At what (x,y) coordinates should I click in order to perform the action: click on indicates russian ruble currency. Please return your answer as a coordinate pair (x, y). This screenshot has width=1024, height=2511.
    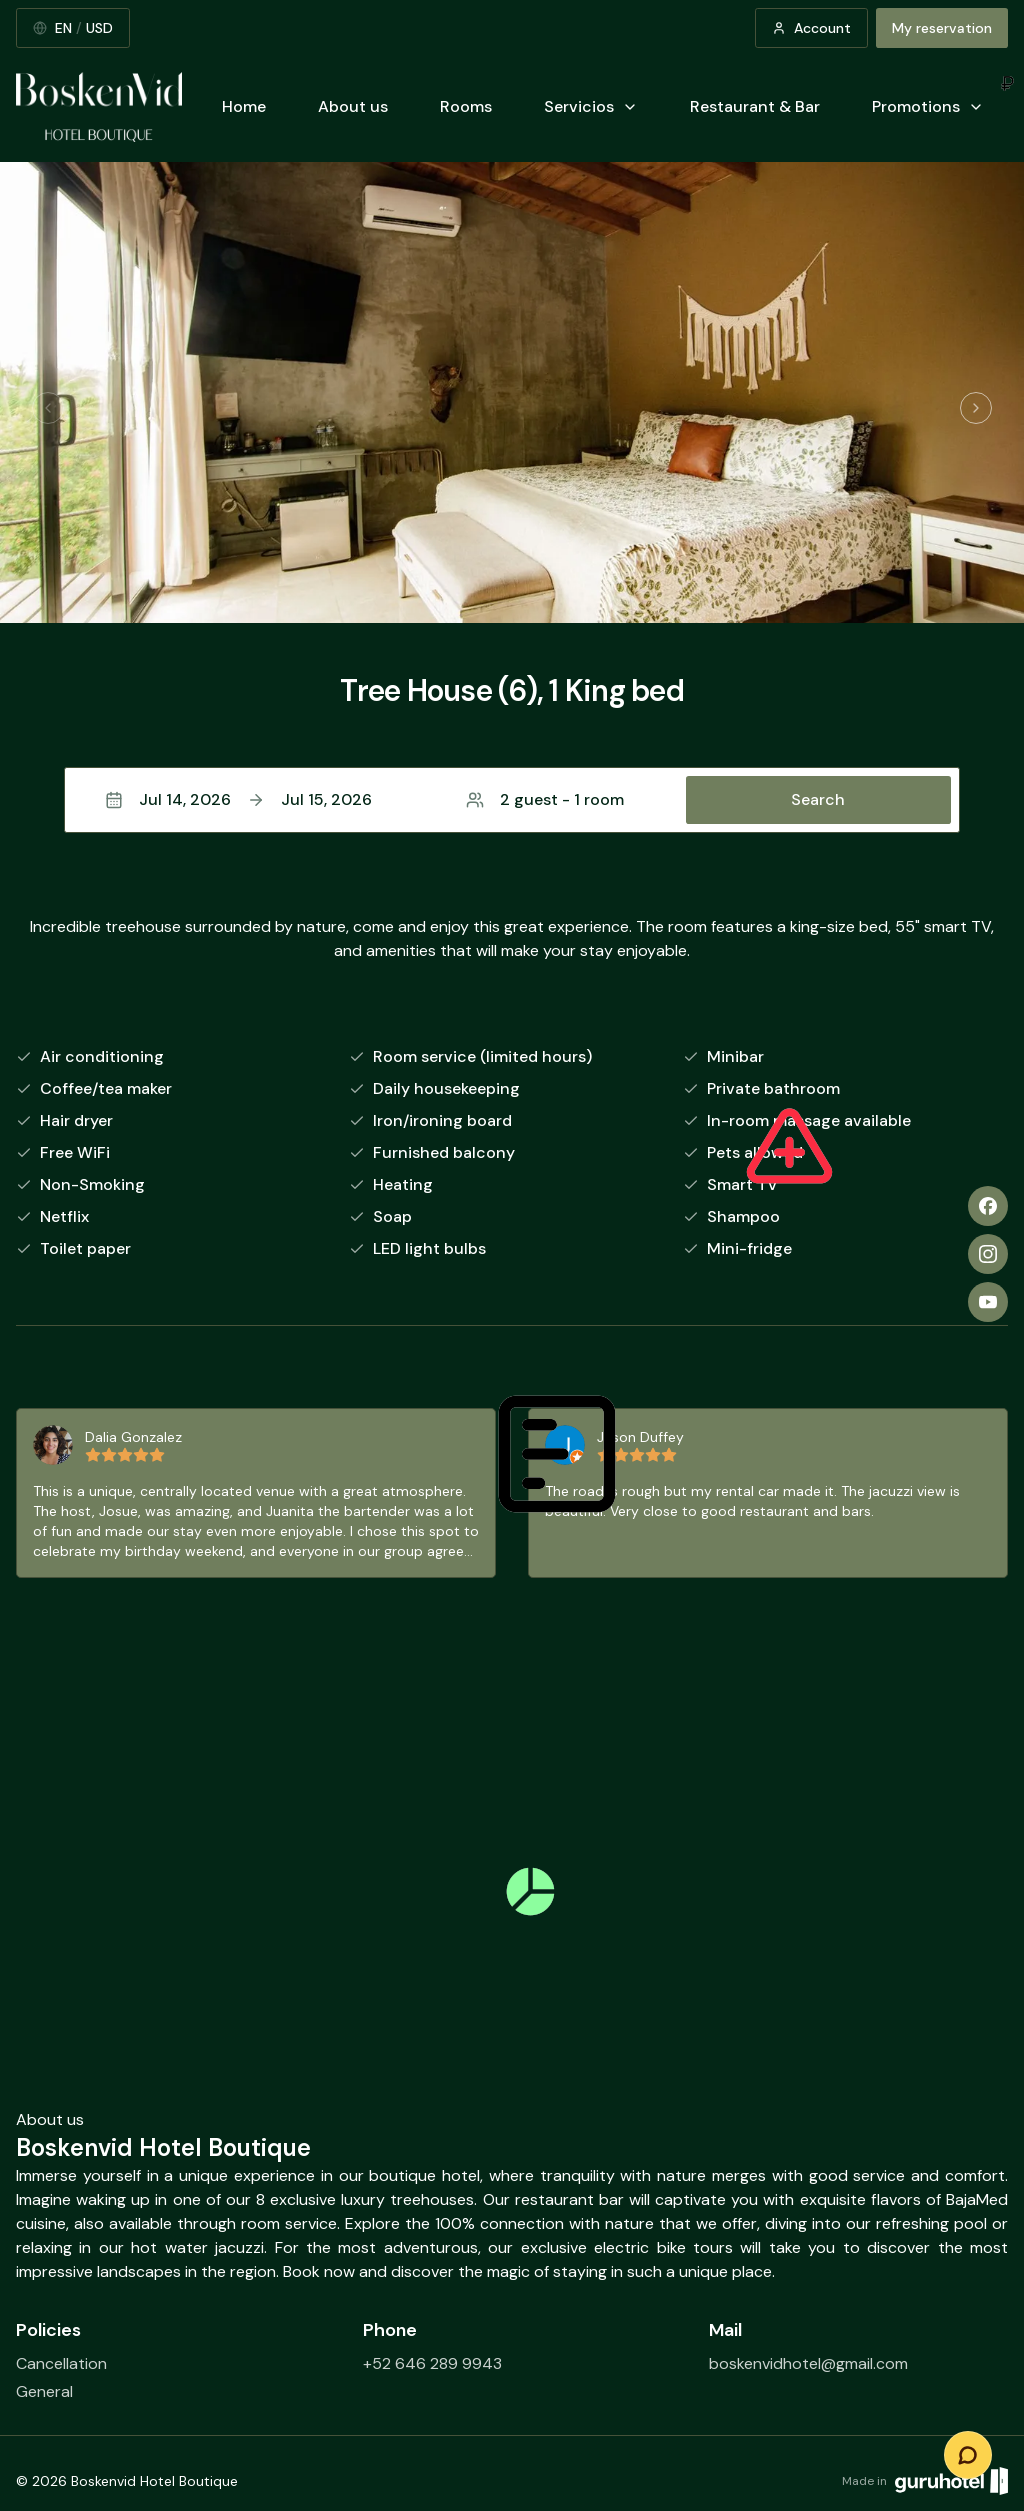
    Looking at the image, I should click on (1007, 83).